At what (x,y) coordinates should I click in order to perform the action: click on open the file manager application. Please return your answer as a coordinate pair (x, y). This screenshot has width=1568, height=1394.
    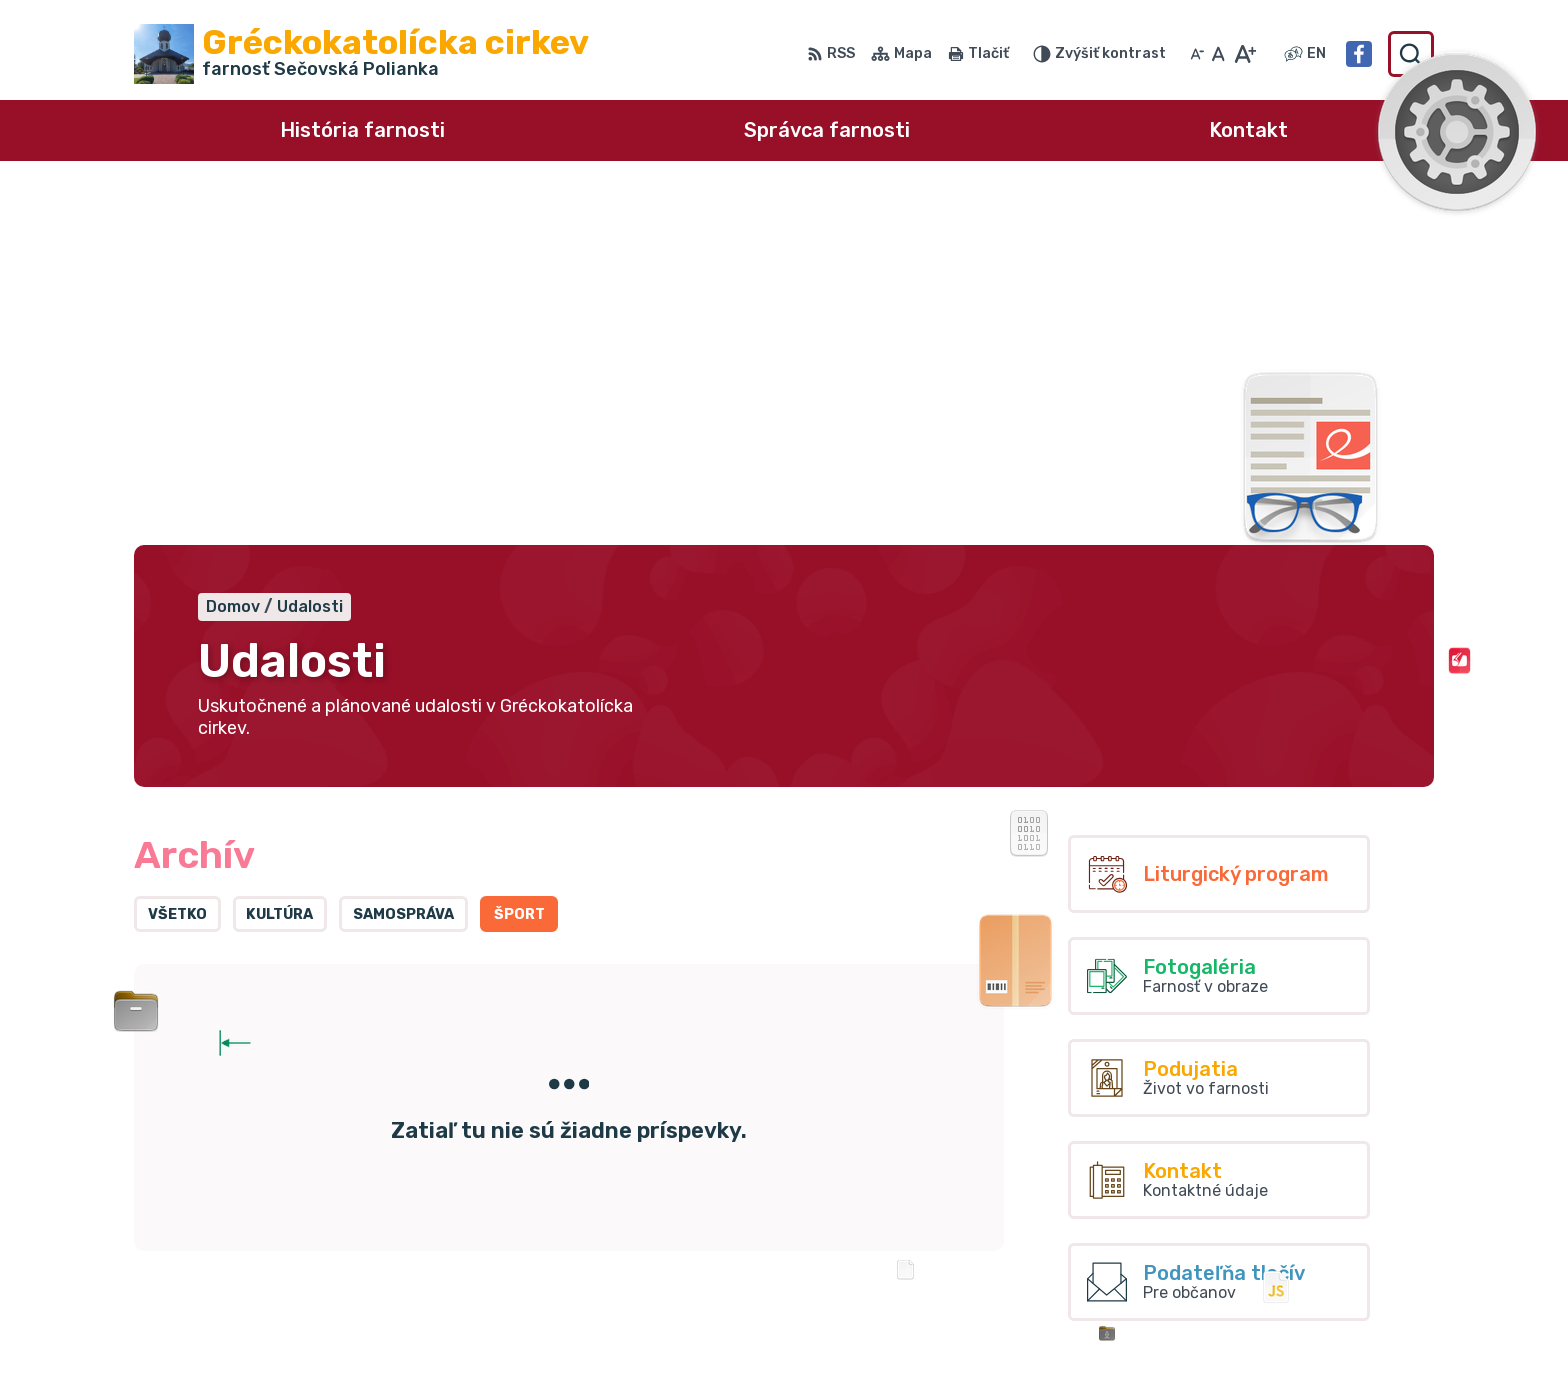
    Looking at the image, I should click on (136, 1011).